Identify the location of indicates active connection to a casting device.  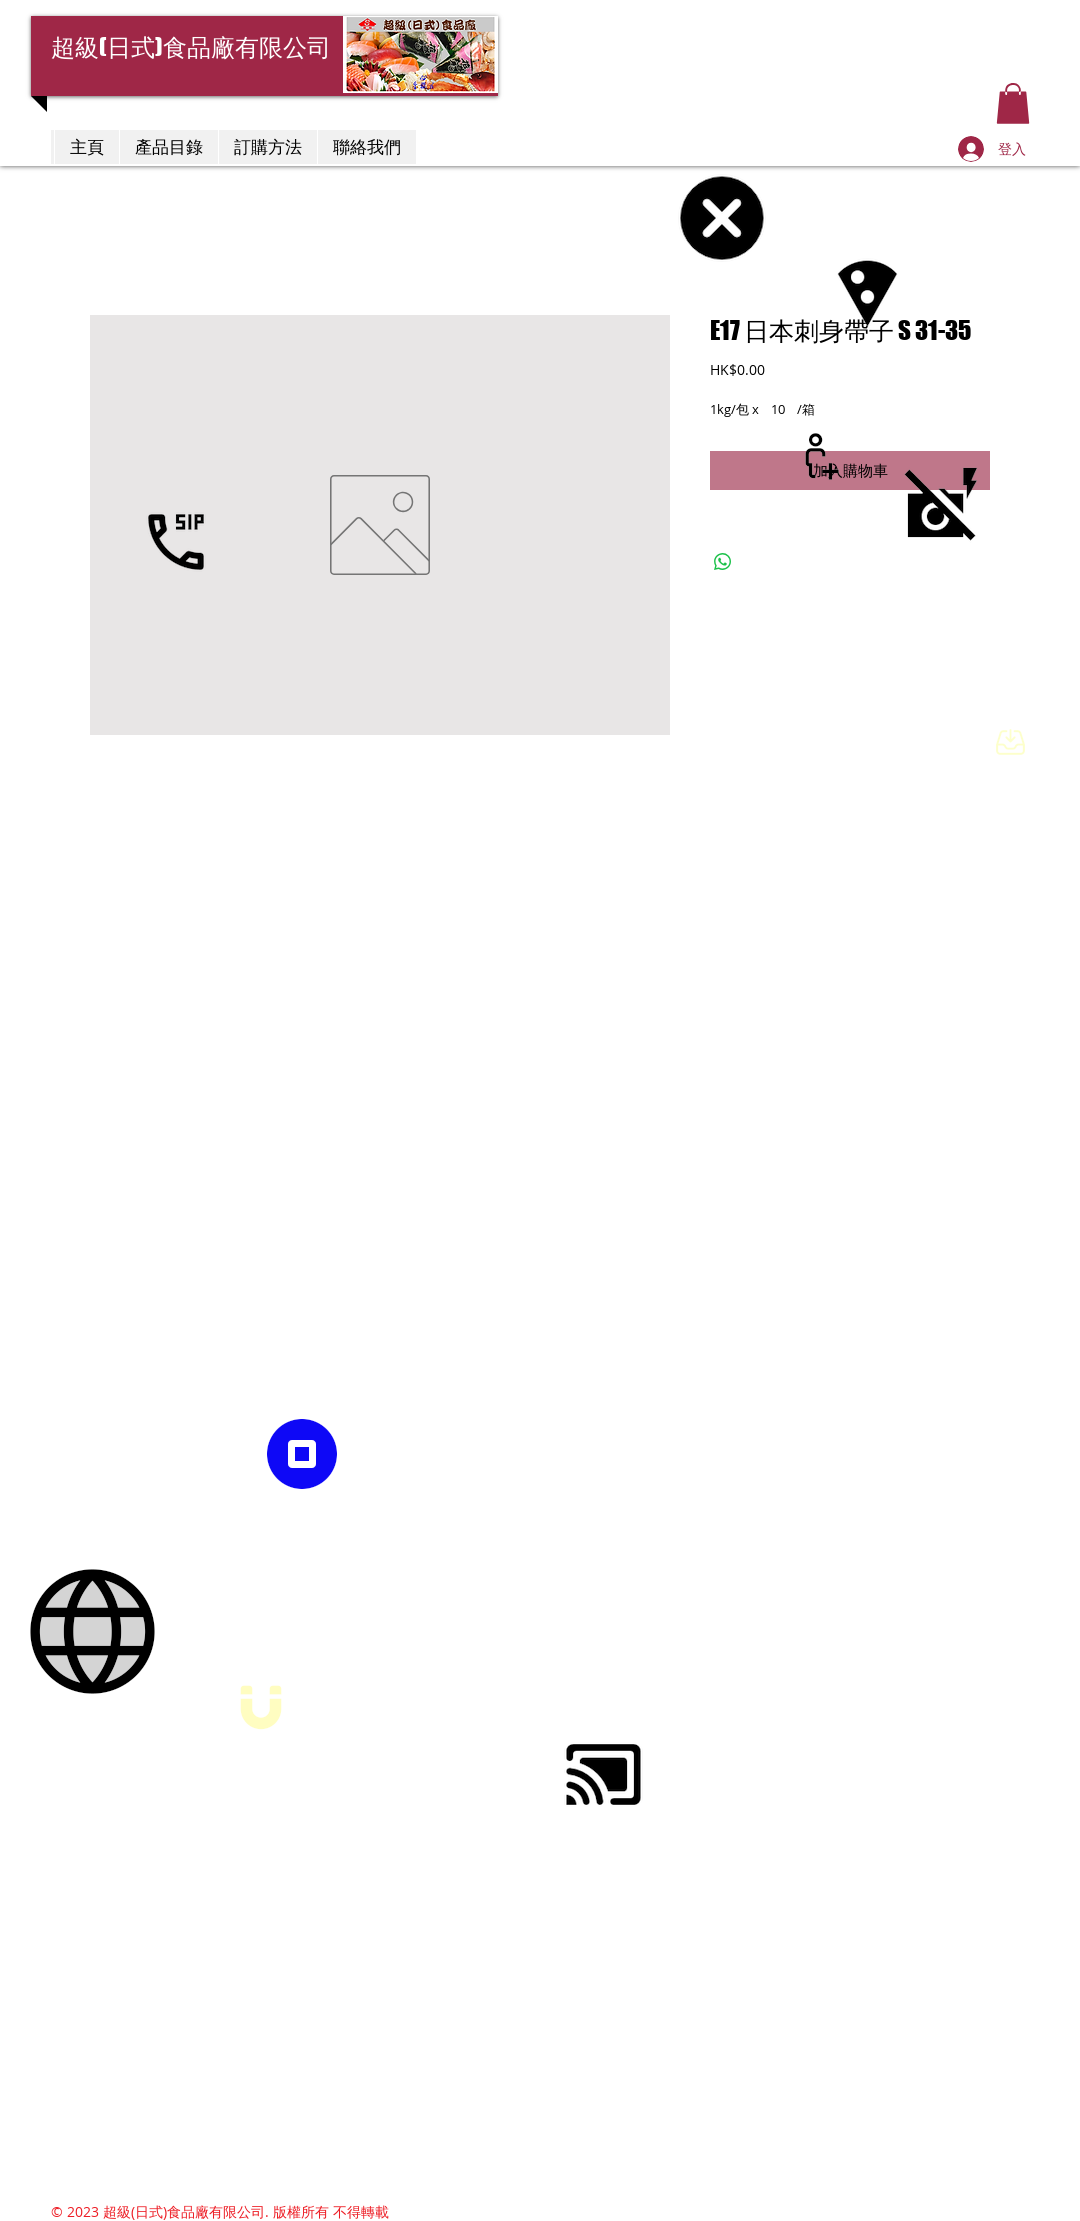
(603, 1774).